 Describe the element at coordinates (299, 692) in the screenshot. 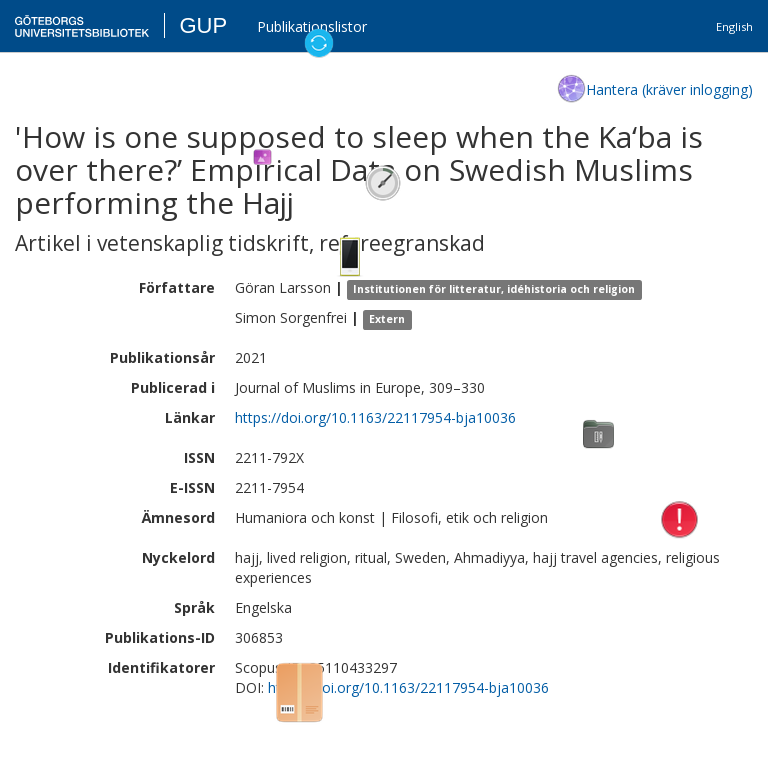

I see `open or install a debian software package` at that location.